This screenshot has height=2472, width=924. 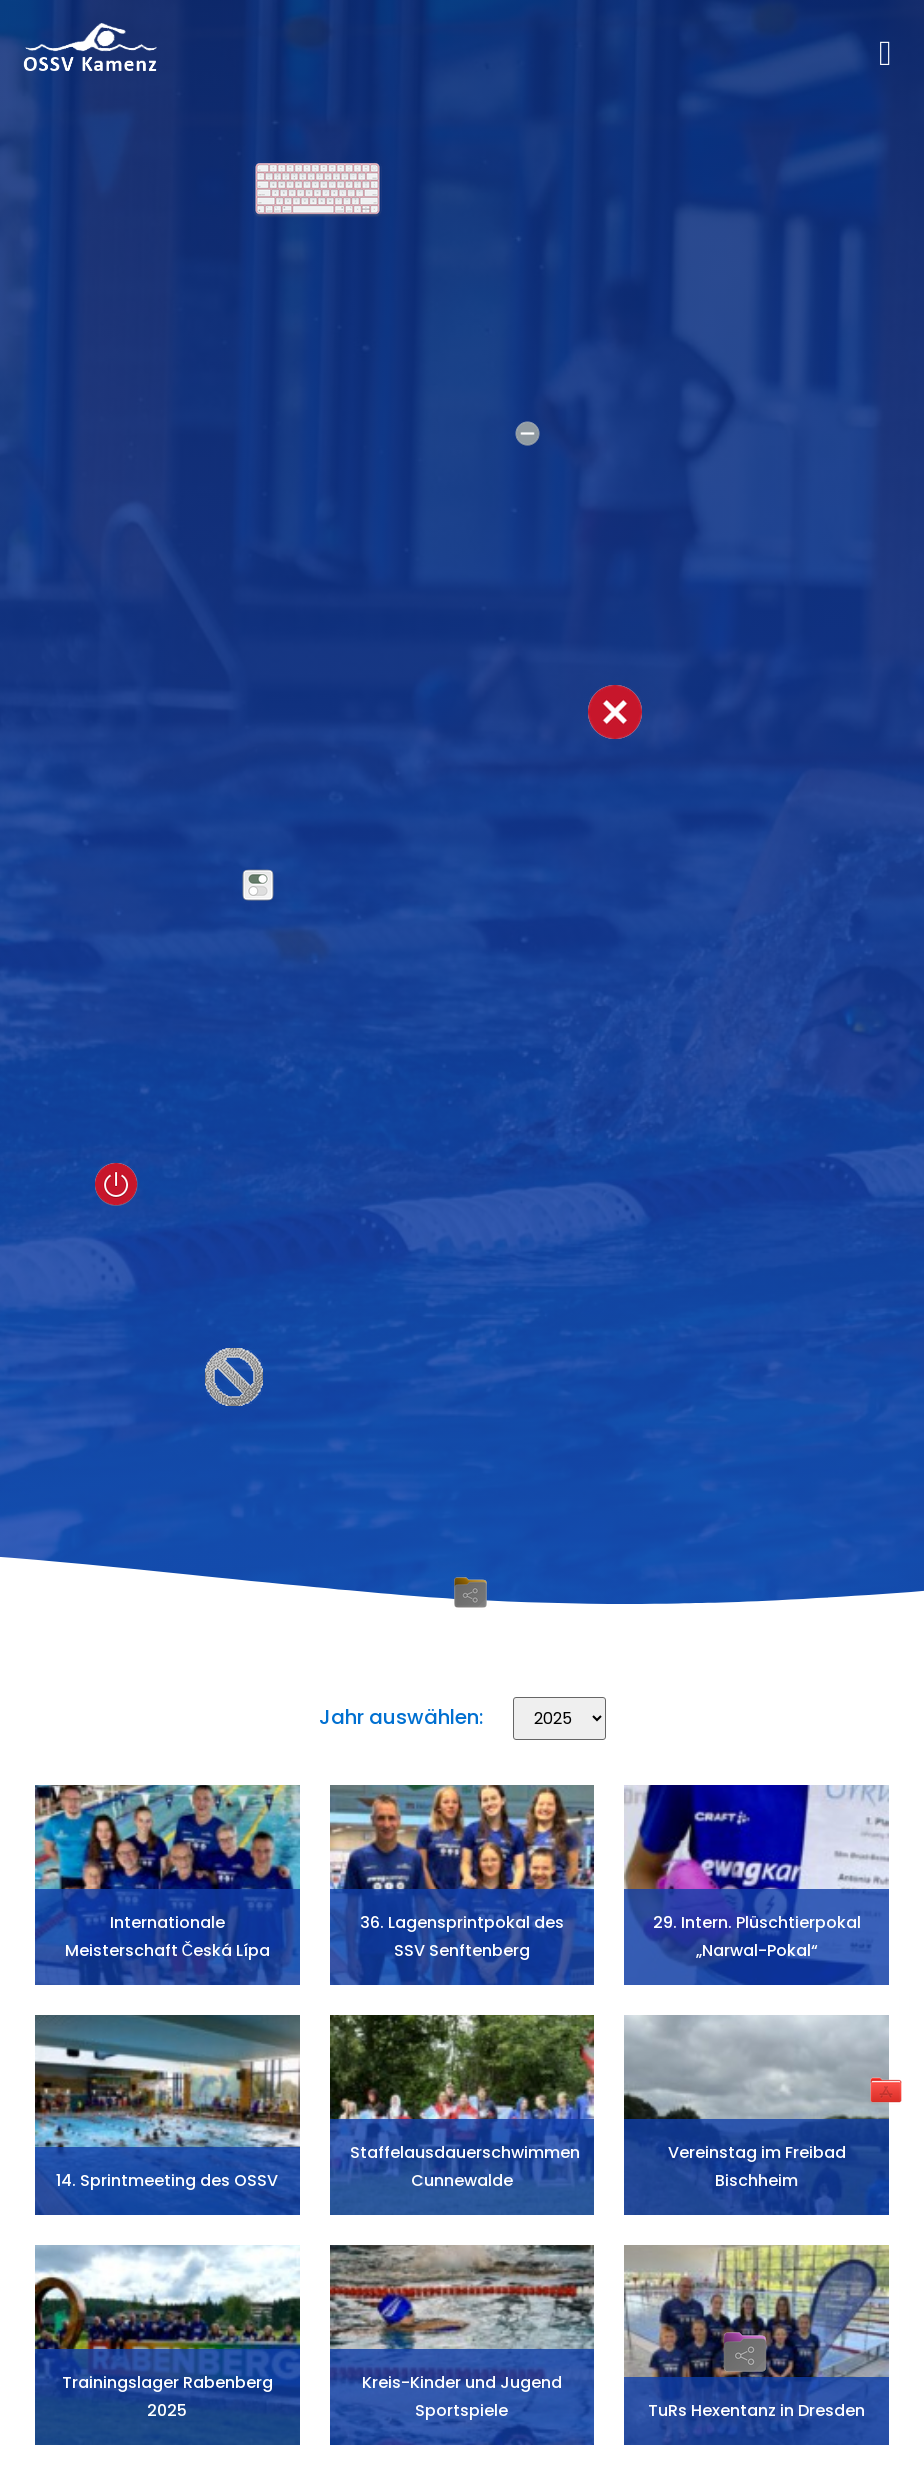 What do you see at coordinates (234, 1377) in the screenshot?
I see `indicates access denied or permission restricted` at bounding box center [234, 1377].